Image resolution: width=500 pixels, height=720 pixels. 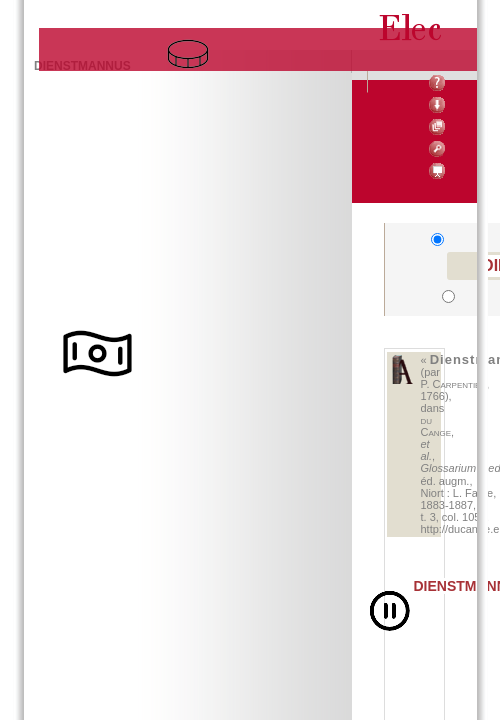 What do you see at coordinates (390, 611) in the screenshot?
I see `pause media playback` at bounding box center [390, 611].